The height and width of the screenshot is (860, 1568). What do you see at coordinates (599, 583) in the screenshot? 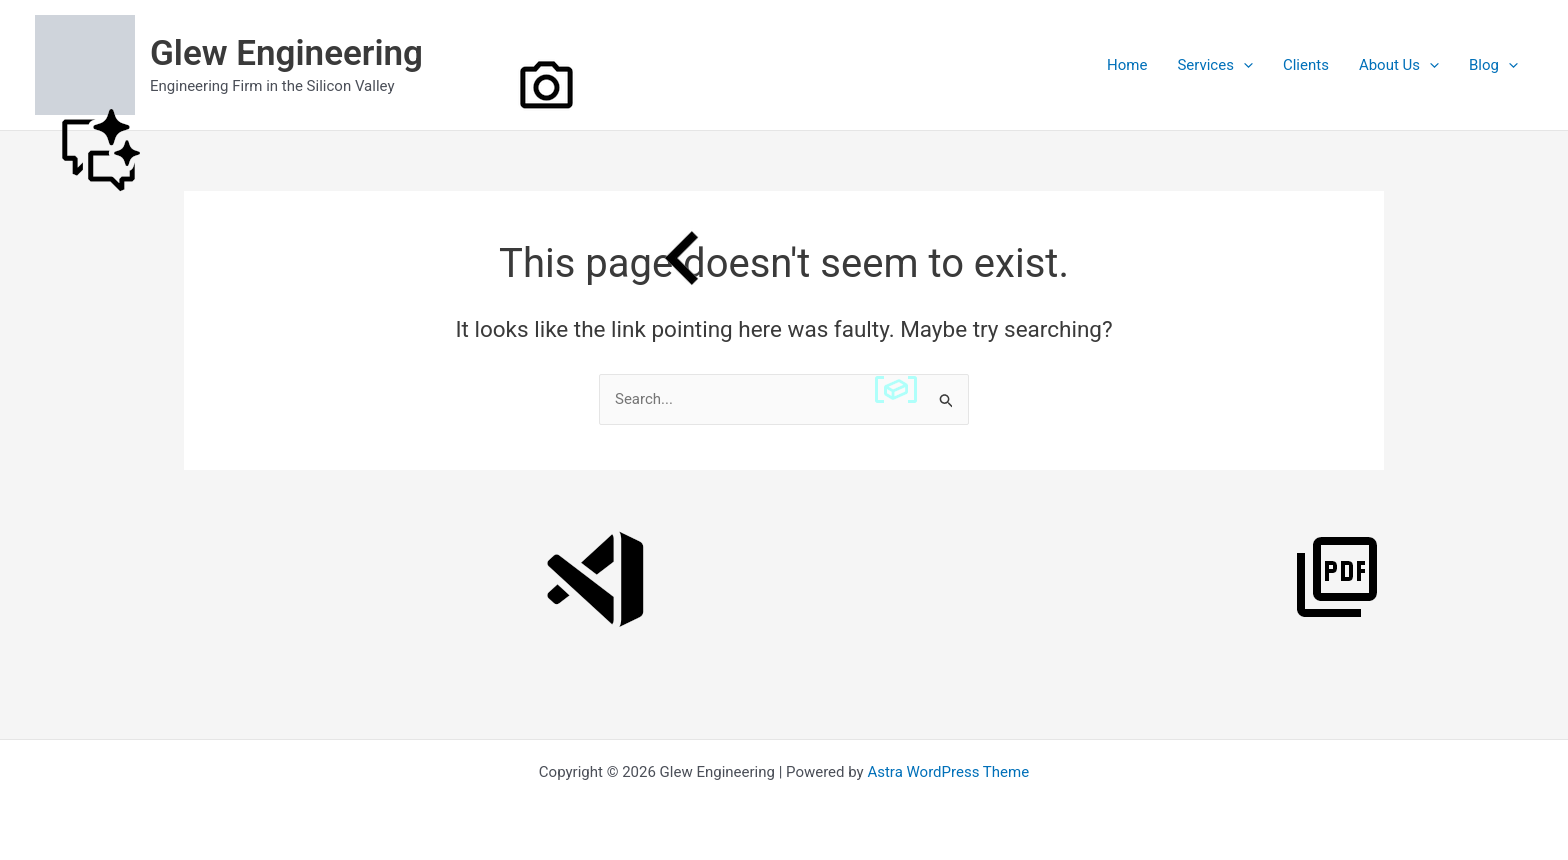
I see `open visual studio code insiders` at bounding box center [599, 583].